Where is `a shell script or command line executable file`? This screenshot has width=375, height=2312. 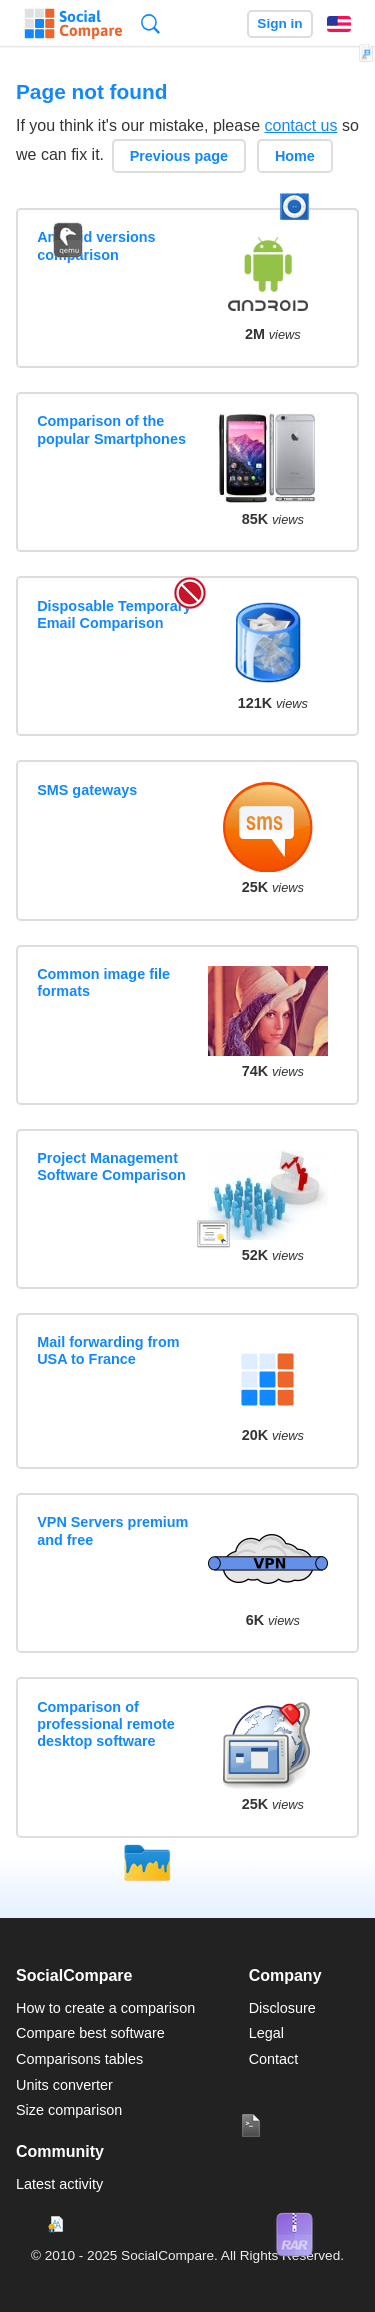
a shell script or command line executable file is located at coordinates (251, 2126).